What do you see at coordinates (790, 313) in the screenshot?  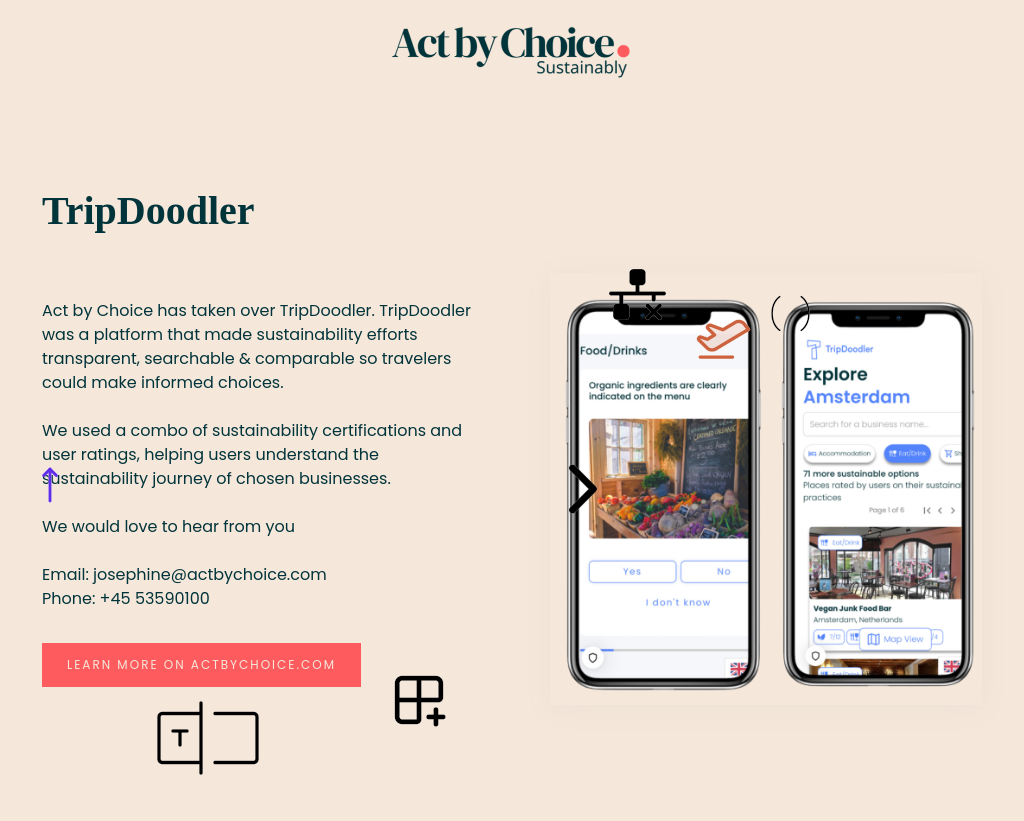 I see `insert parentheses or brackets in text` at bounding box center [790, 313].